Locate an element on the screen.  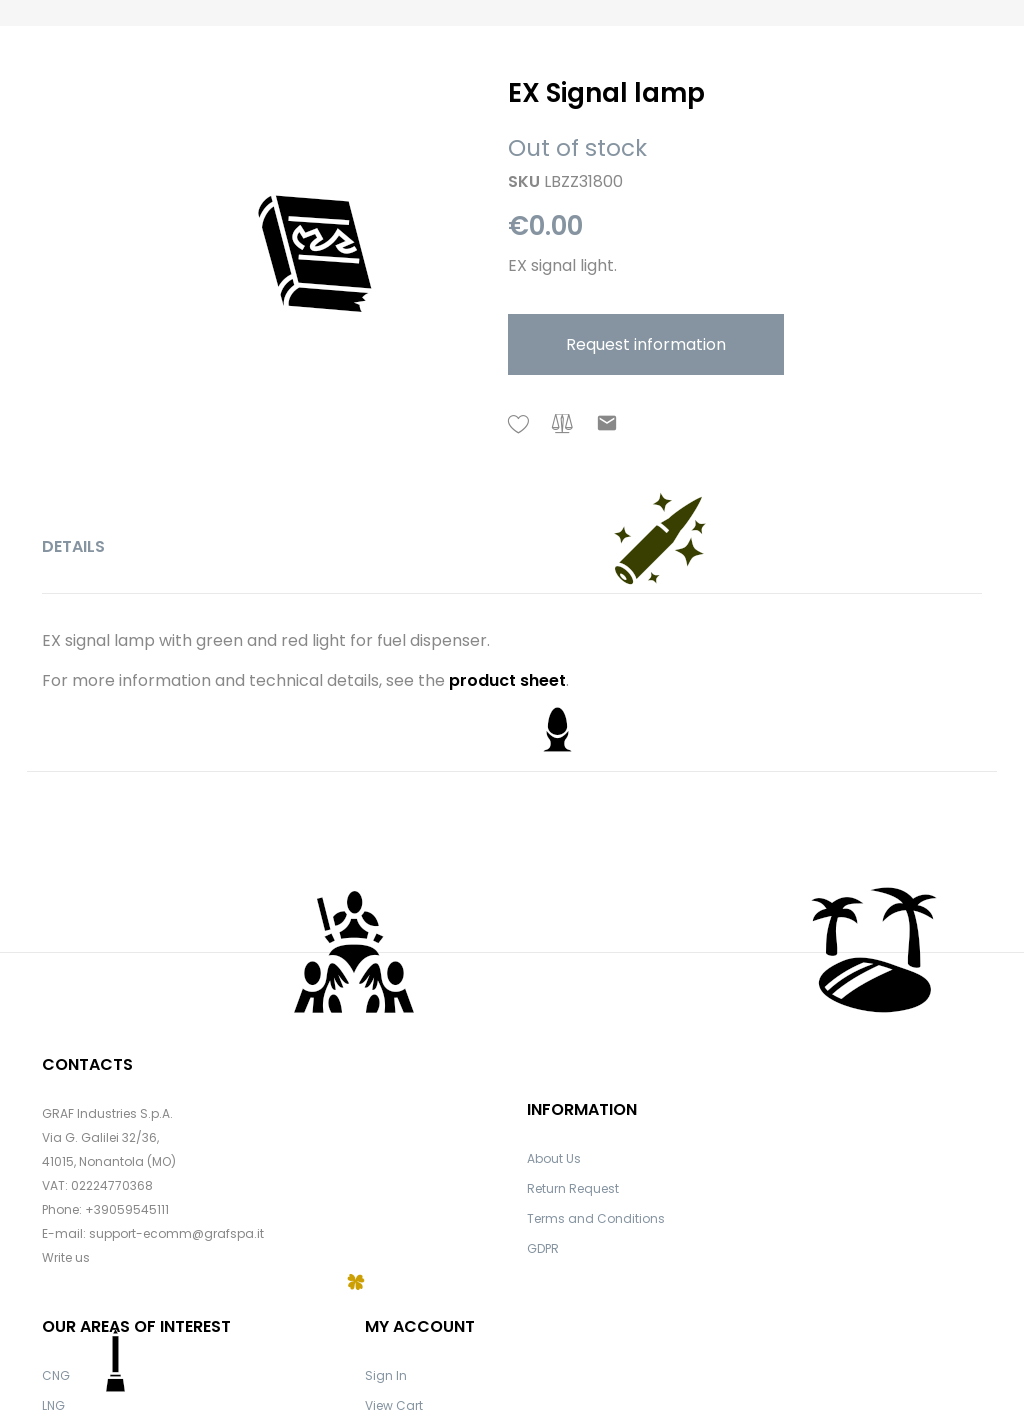
indicates a desert or tropical location in a game is located at coordinates (874, 950).